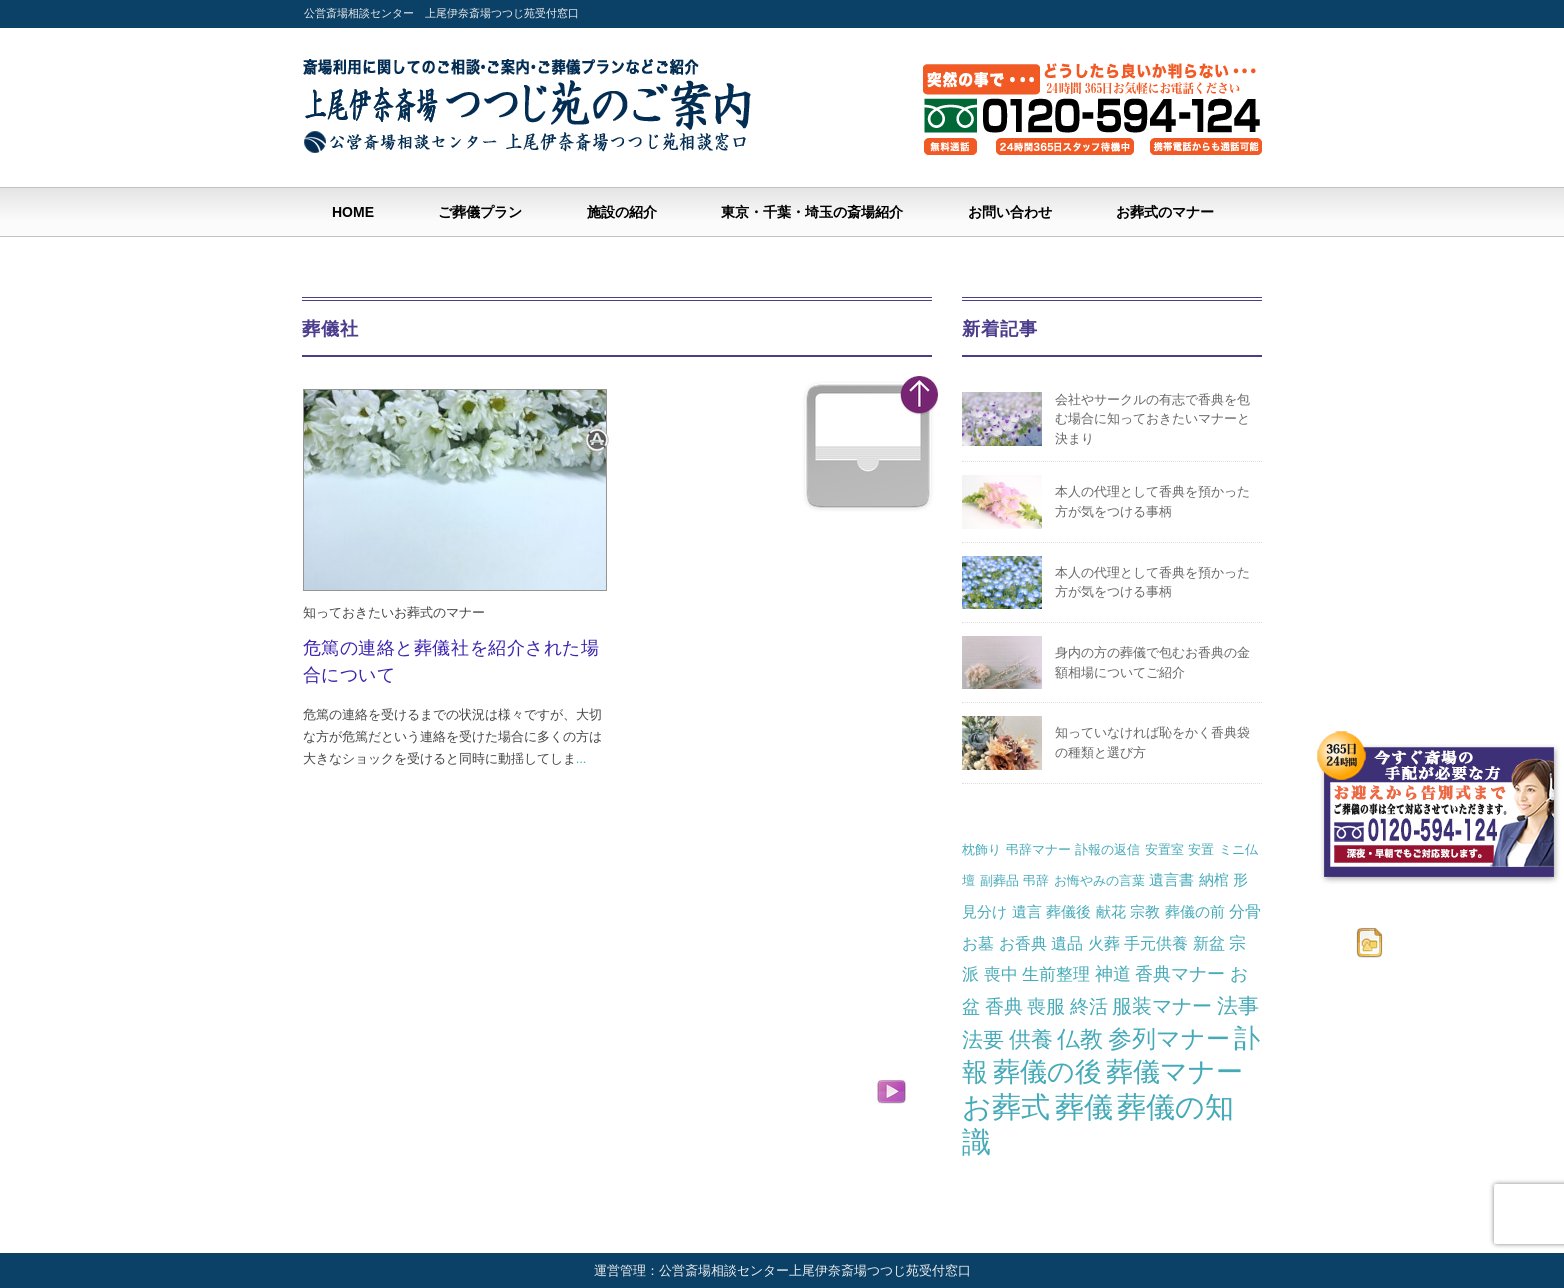 Image resolution: width=1564 pixels, height=1288 pixels. What do you see at coordinates (1369, 942) in the screenshot?
I see `open a graphics template file` at bounding box center [1369, 942].